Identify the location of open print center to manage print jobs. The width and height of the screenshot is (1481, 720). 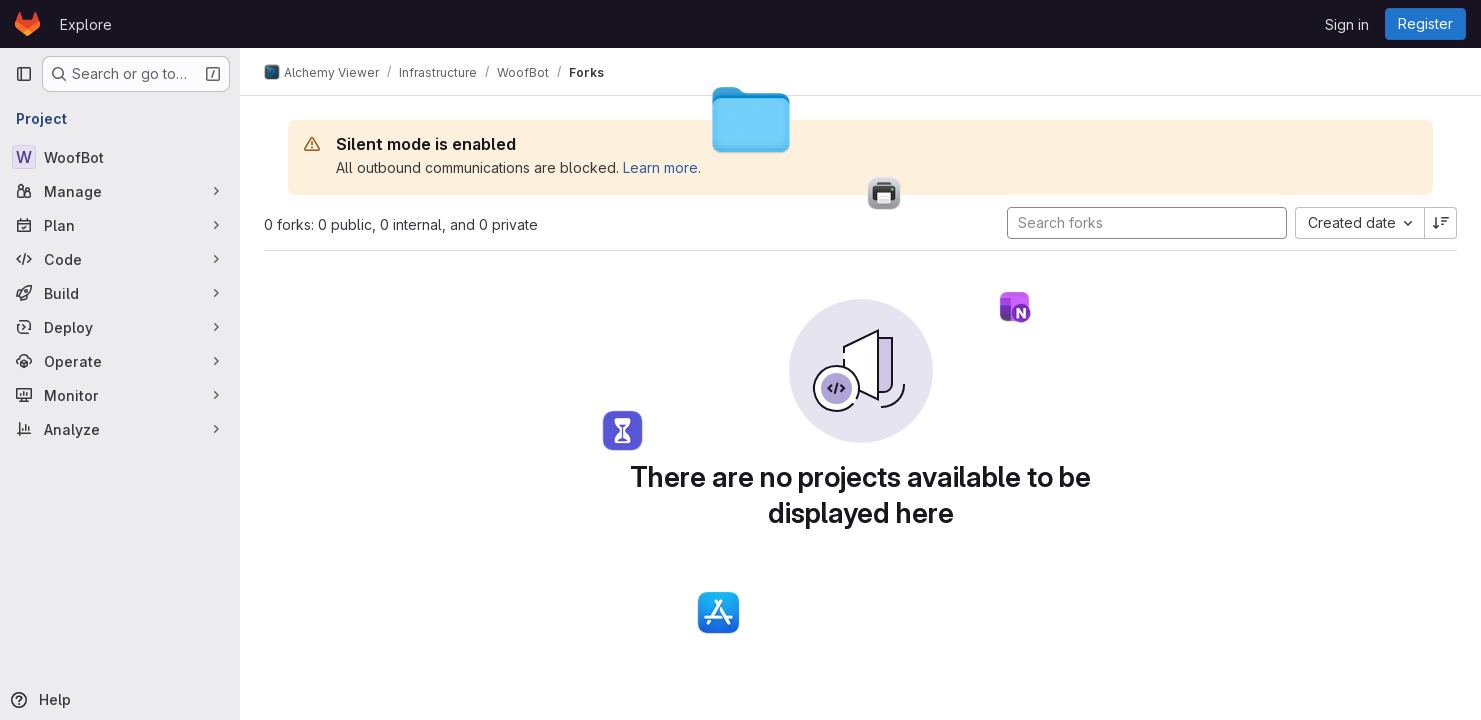
(884, 193).